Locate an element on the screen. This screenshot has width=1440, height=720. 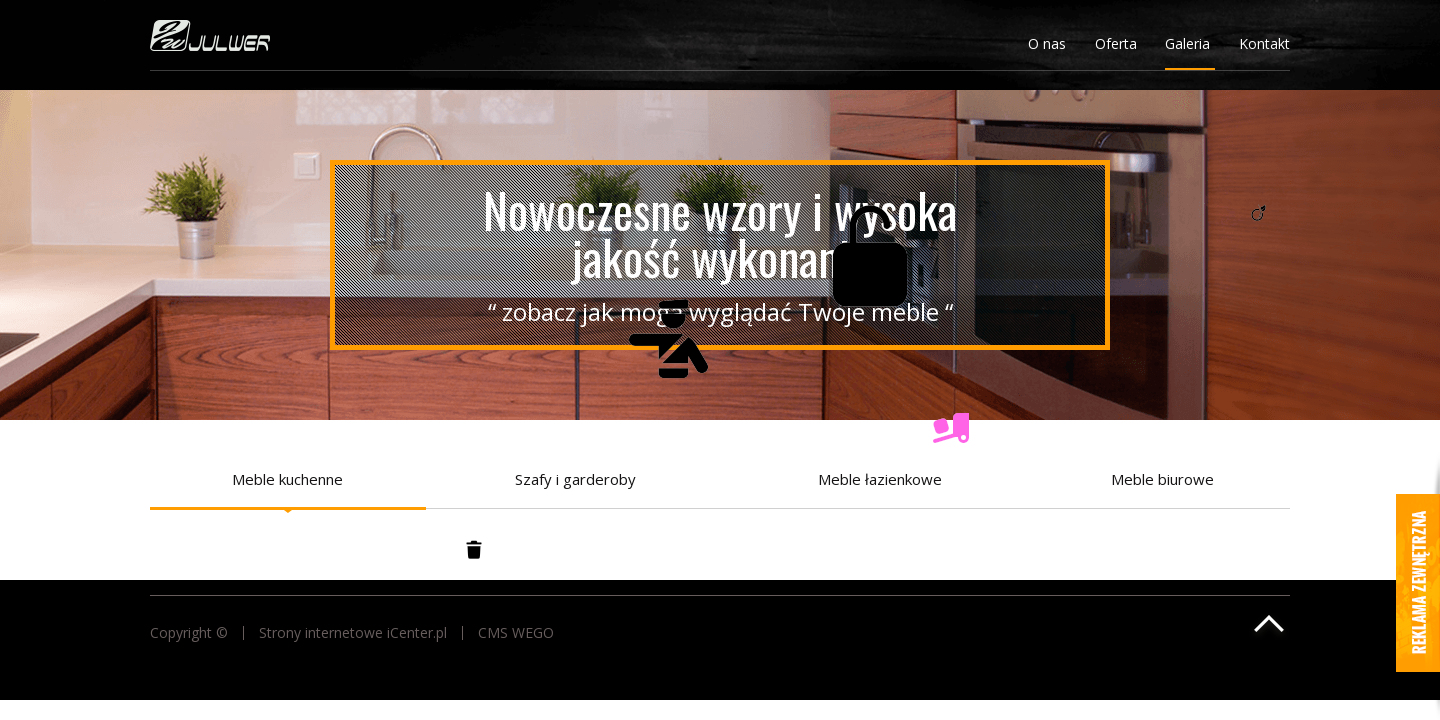
delete this item is located at coordinates (474, 550).